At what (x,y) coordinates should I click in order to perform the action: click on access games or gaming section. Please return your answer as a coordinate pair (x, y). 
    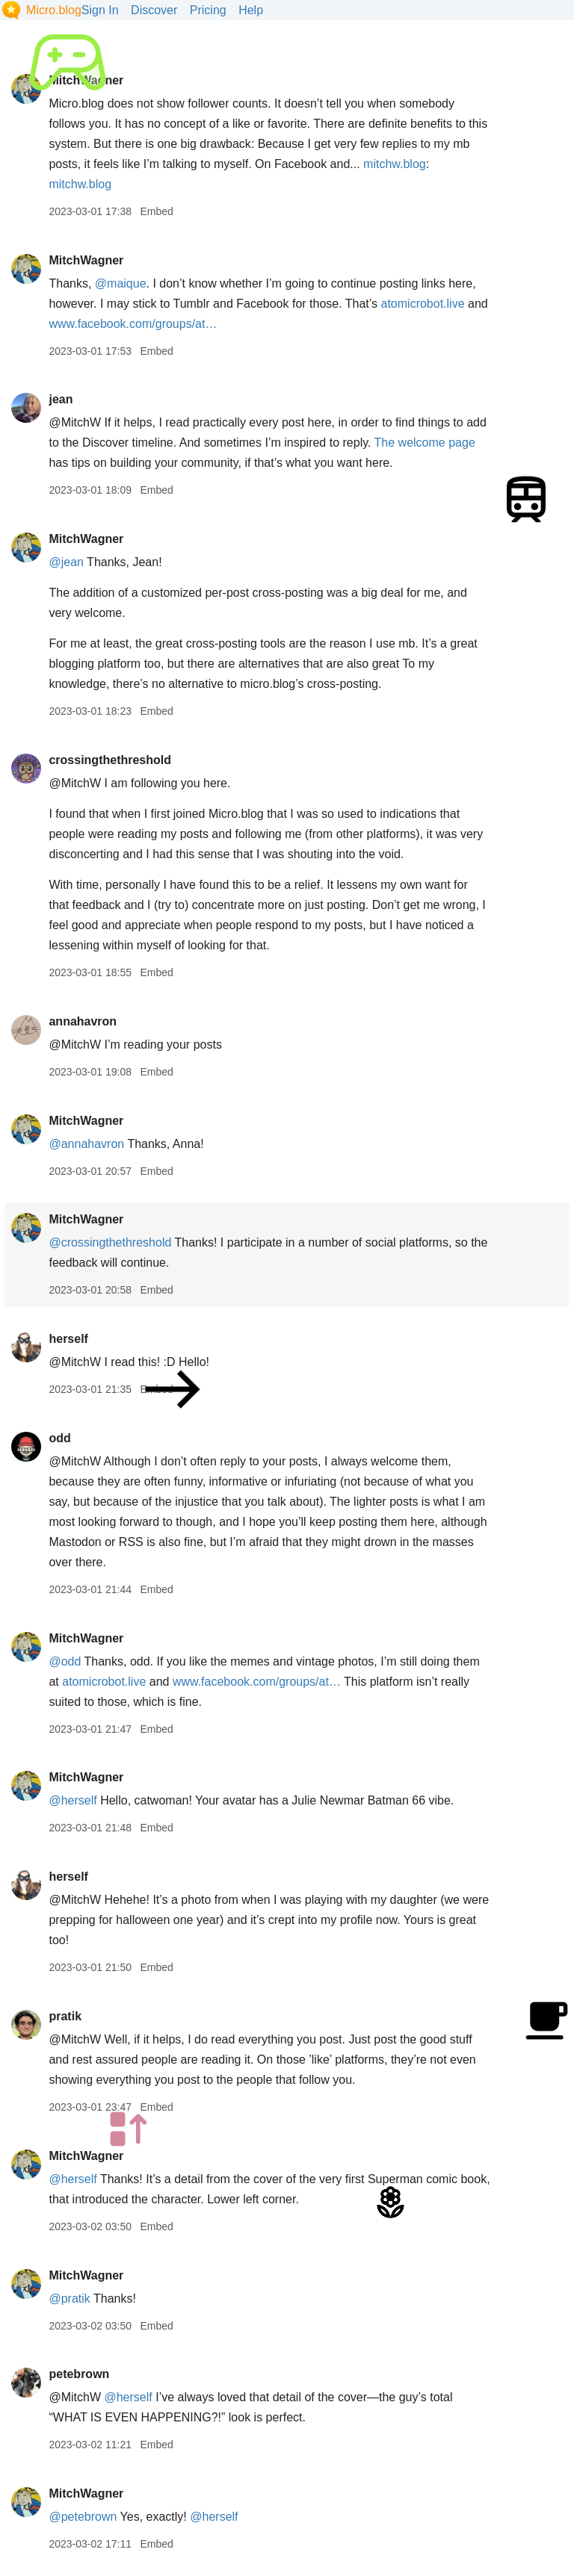
    Looking at the image, I should click on (67, 62).